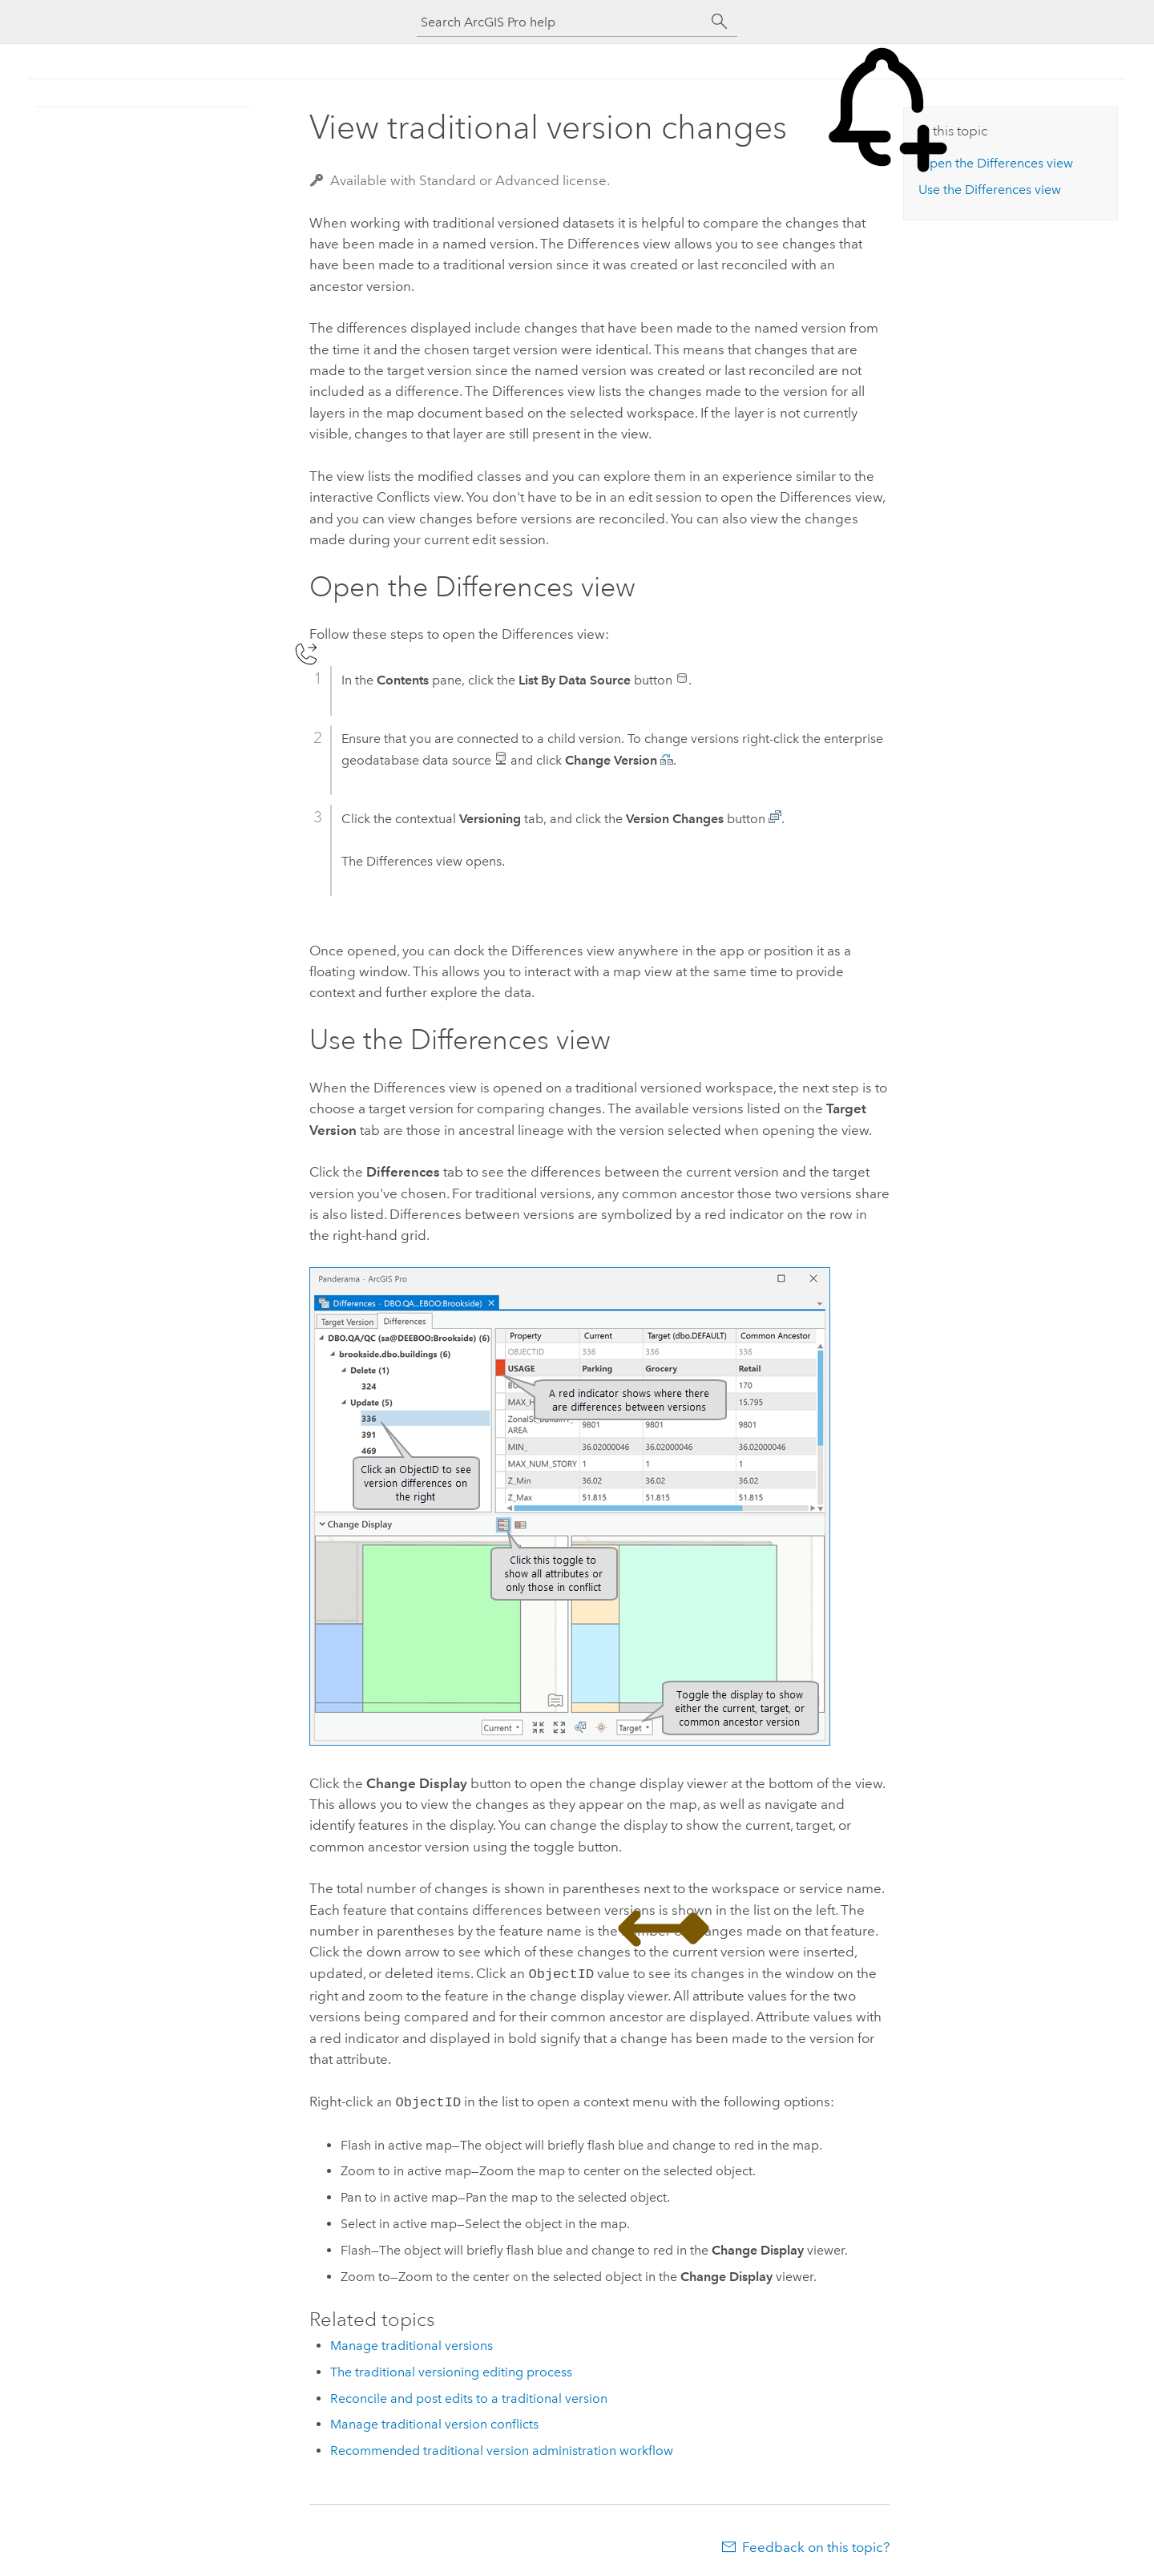 The width and height of the screenshot is (1154, 2576). Describe the element at coordinates (664, 1928) in the screenshot. I see `go back or return to previous step` at that location.